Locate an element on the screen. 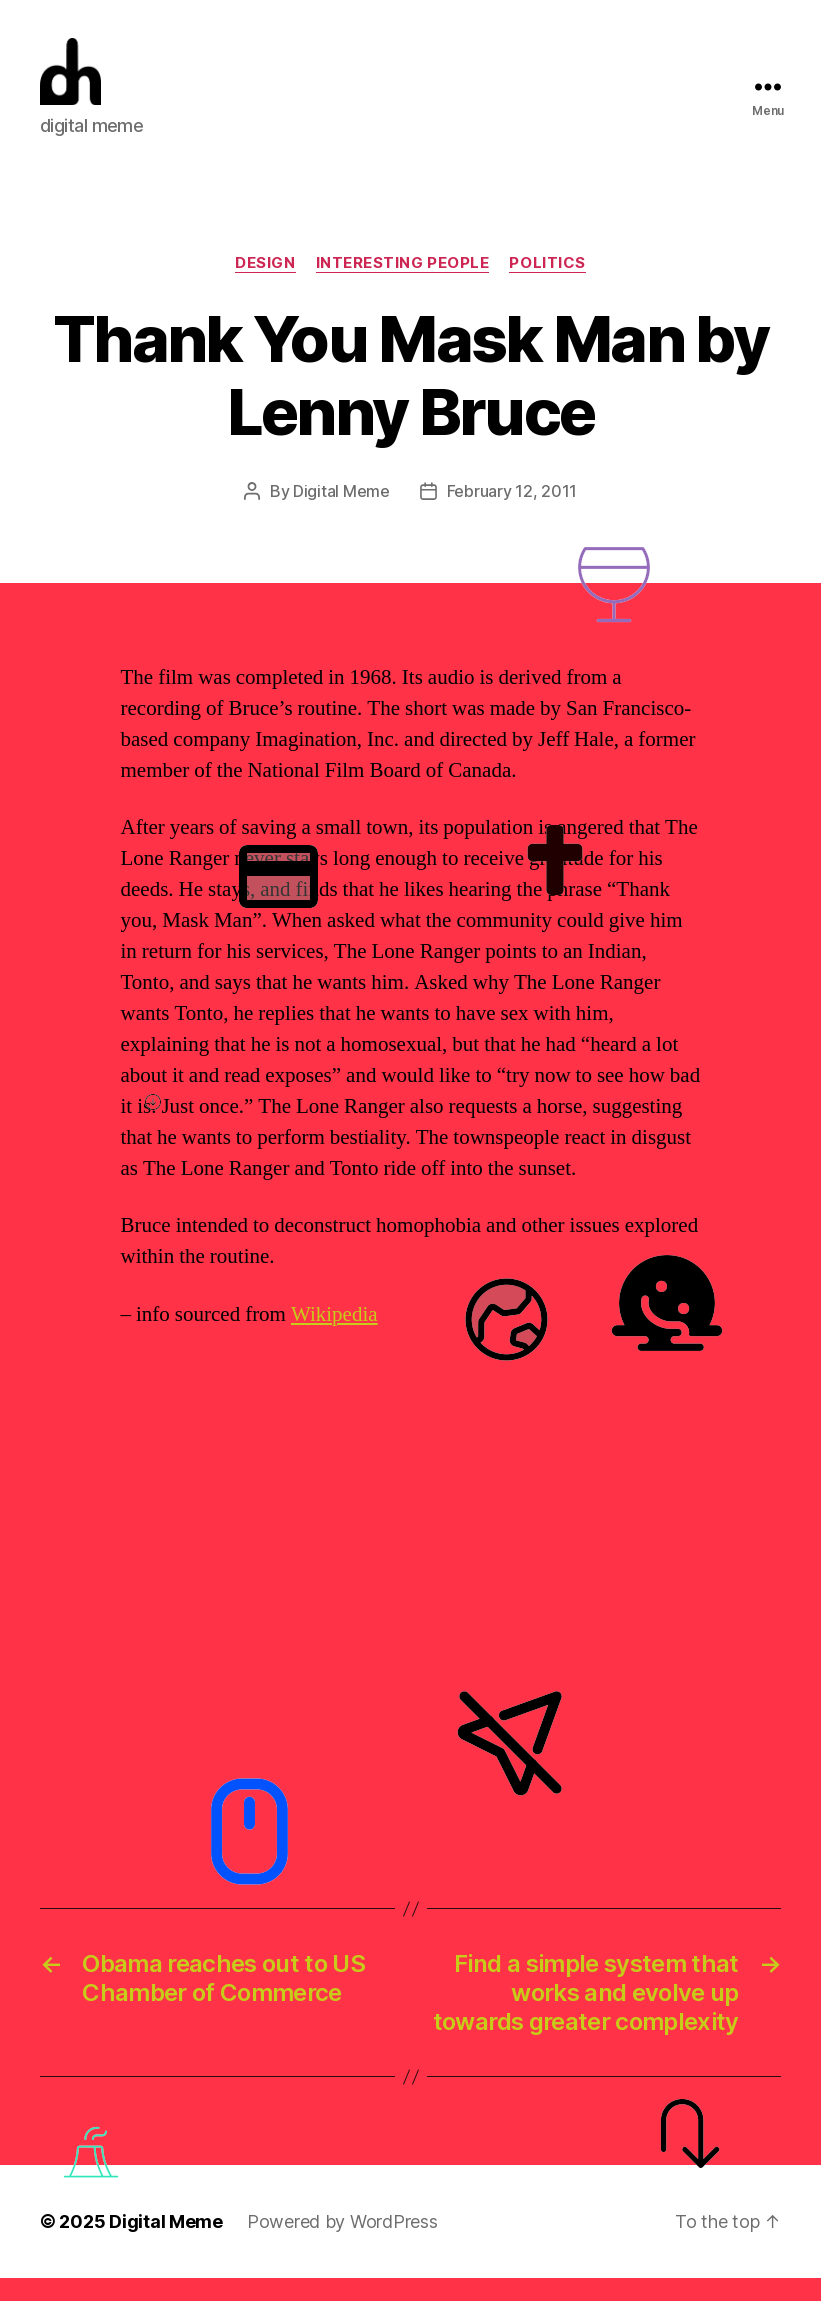 This screenshot has height=2301, width=821. location services disabled is located at coordinates (510, 1742).